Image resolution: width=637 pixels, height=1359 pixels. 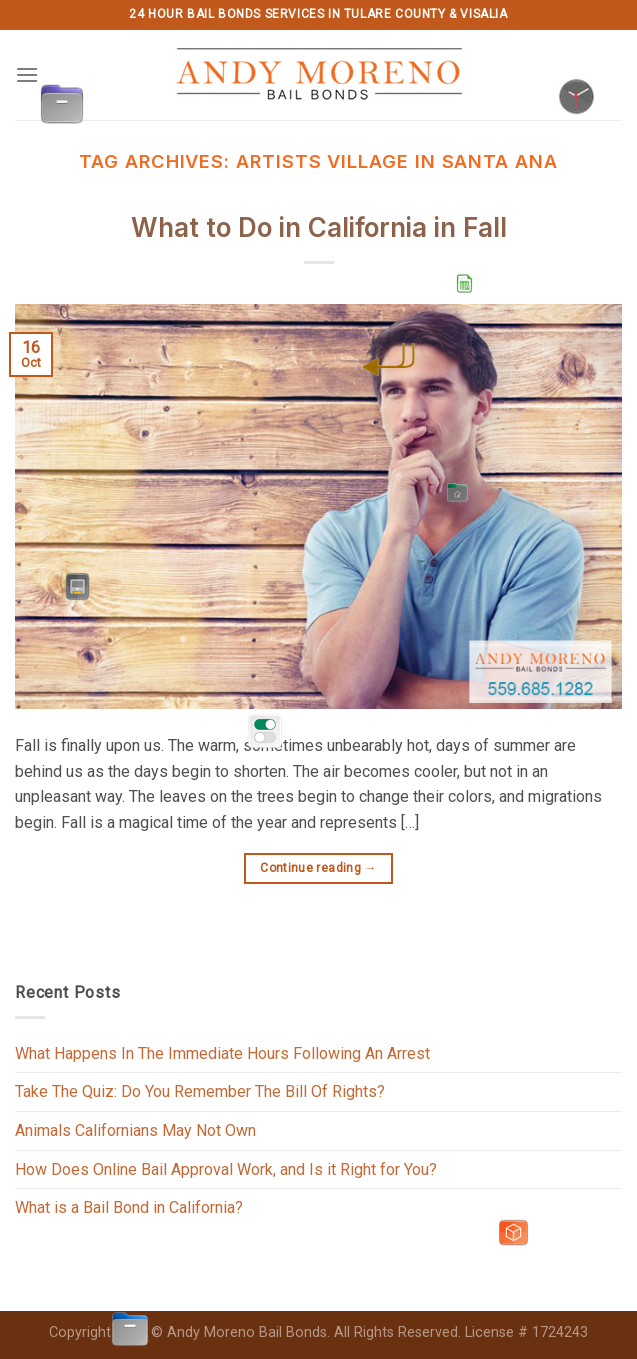 I want to click on reply to all recipients of an email, so click(x=387, y=359).